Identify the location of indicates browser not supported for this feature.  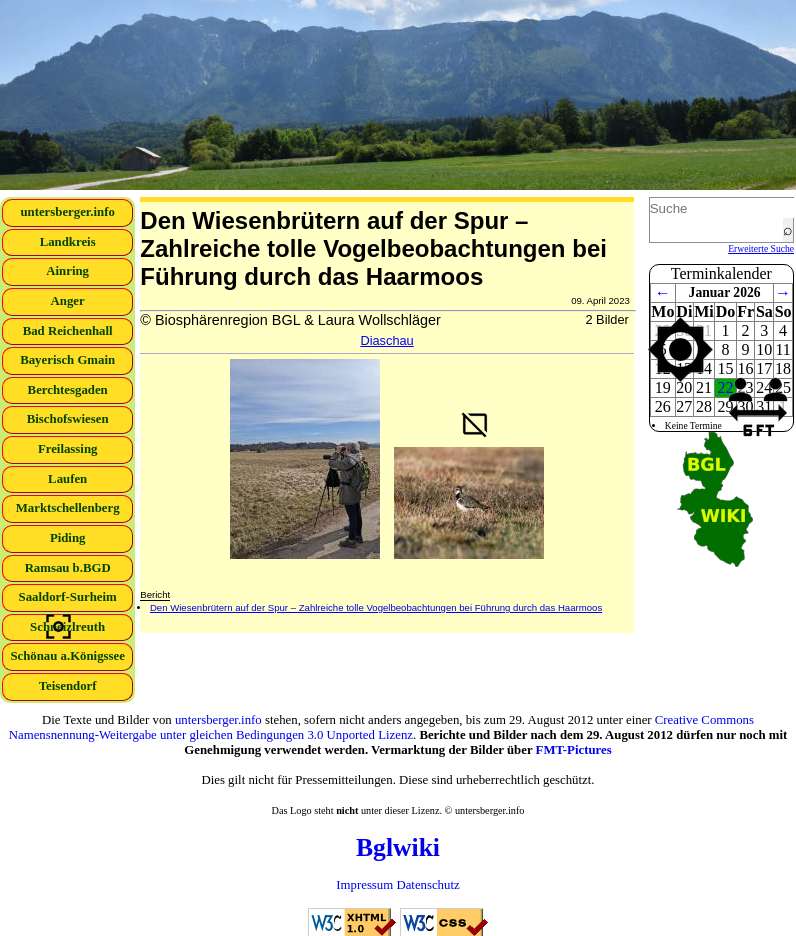
(475, 424).